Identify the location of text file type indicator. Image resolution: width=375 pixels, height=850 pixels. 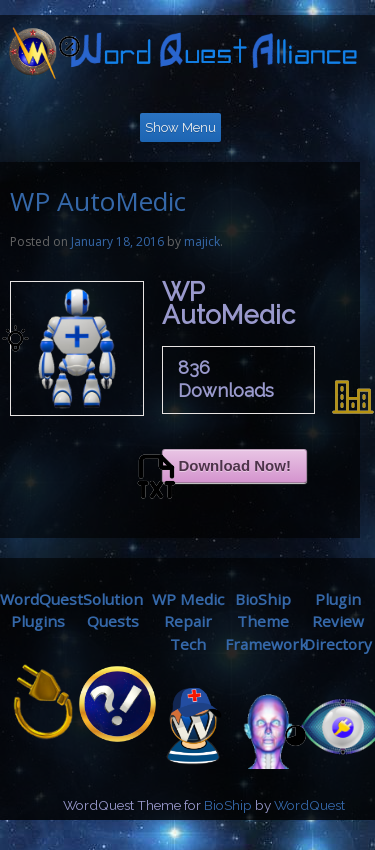
(156, 476).